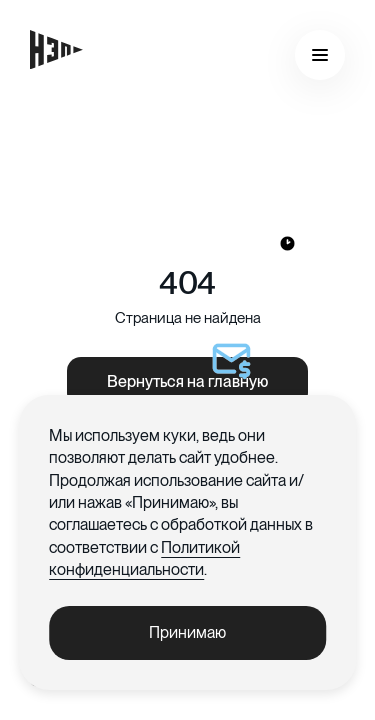 Image resolution: width=375 pixels, height=720 pixels. I want to click on view payment or invoice emails, so click(231, 358).